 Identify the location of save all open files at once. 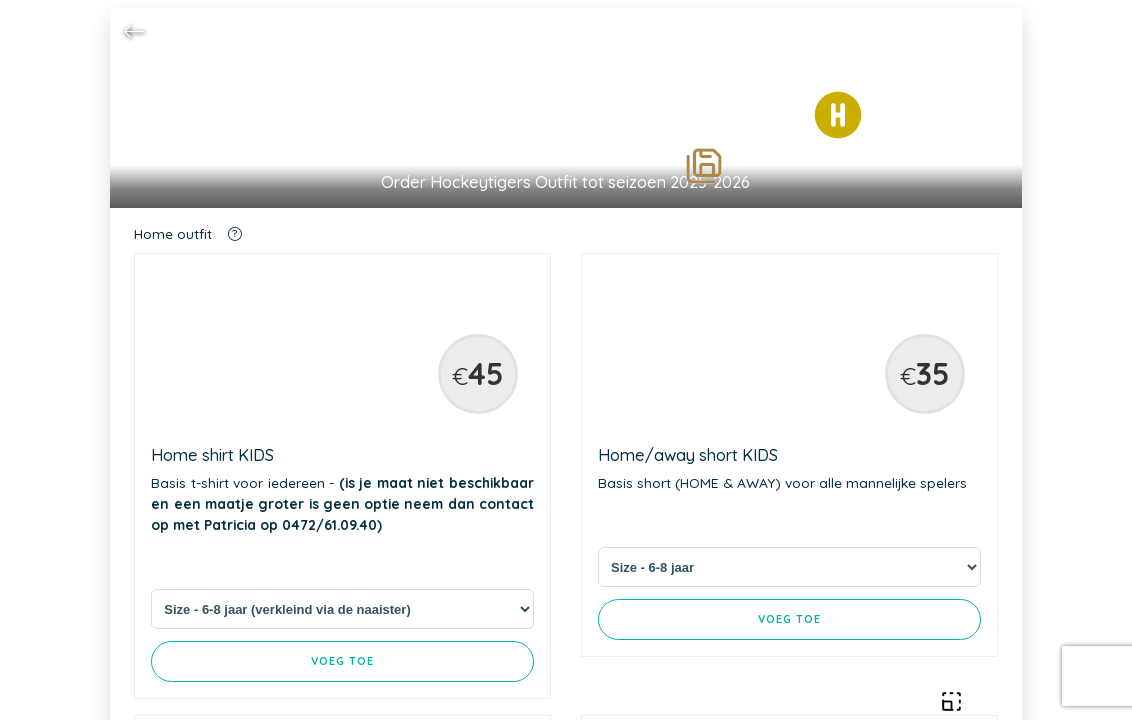
(704, 166).